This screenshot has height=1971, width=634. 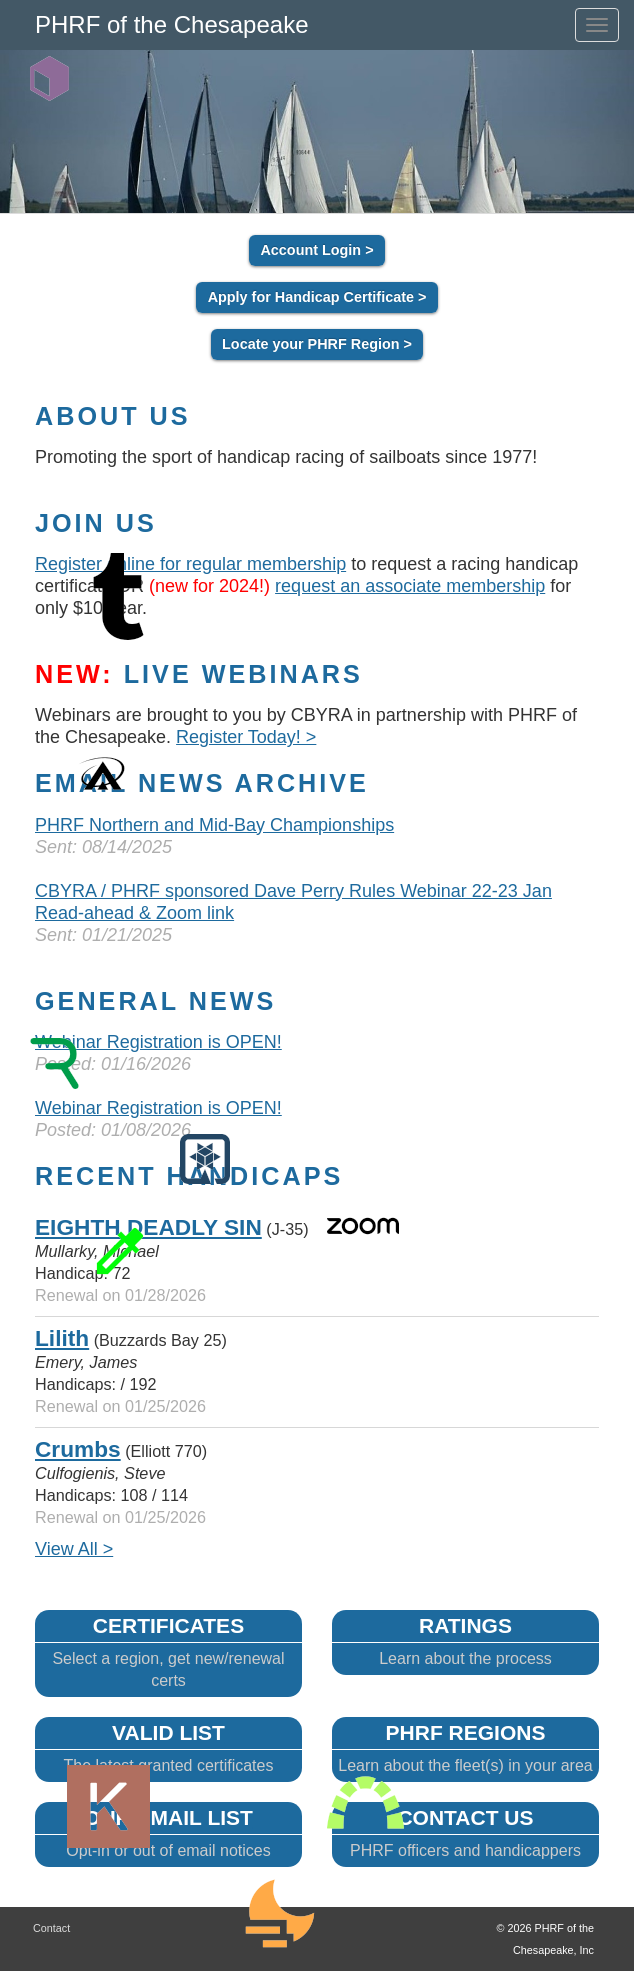 What do you see at coordinates (49, 78) in the screenshot?
I see `open 3D modeling or design tools` at bounding box center [49, 78].